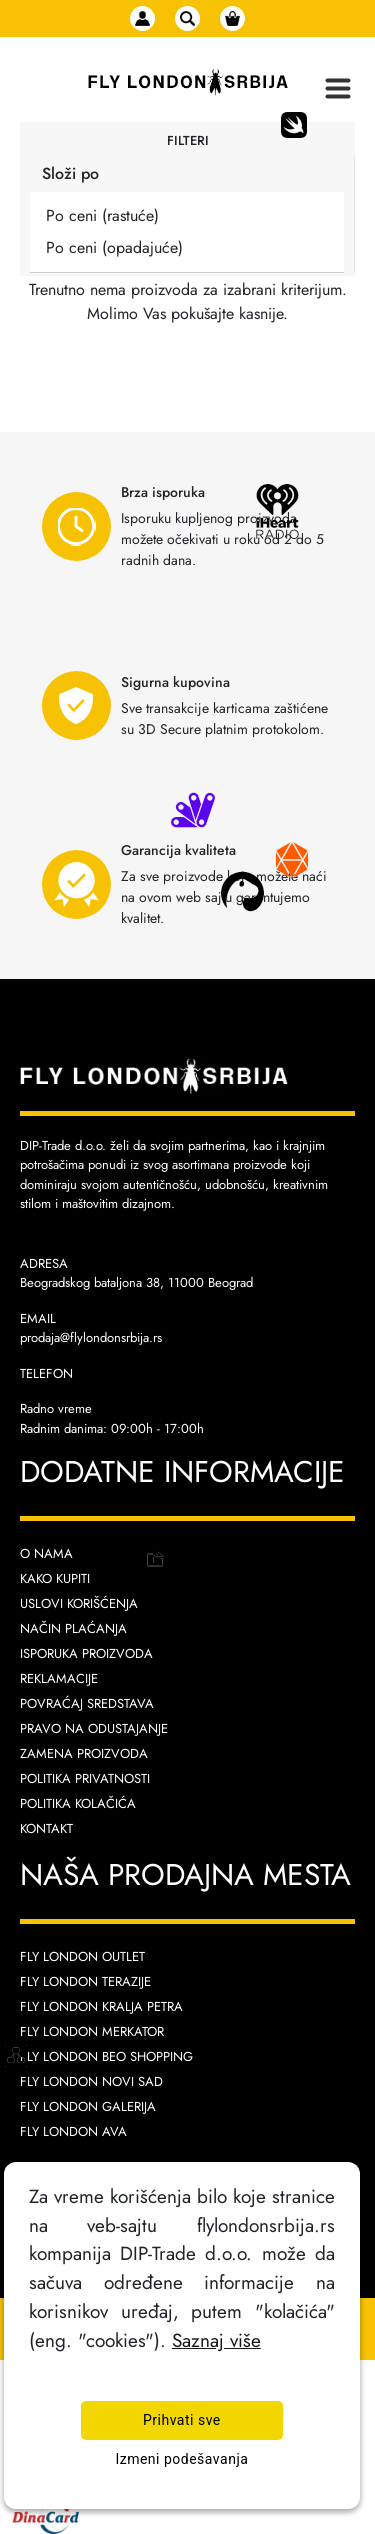  Describe the element at coordinates (292, 860) in the screenshot. I see `clever cloud platform logo` at that location.